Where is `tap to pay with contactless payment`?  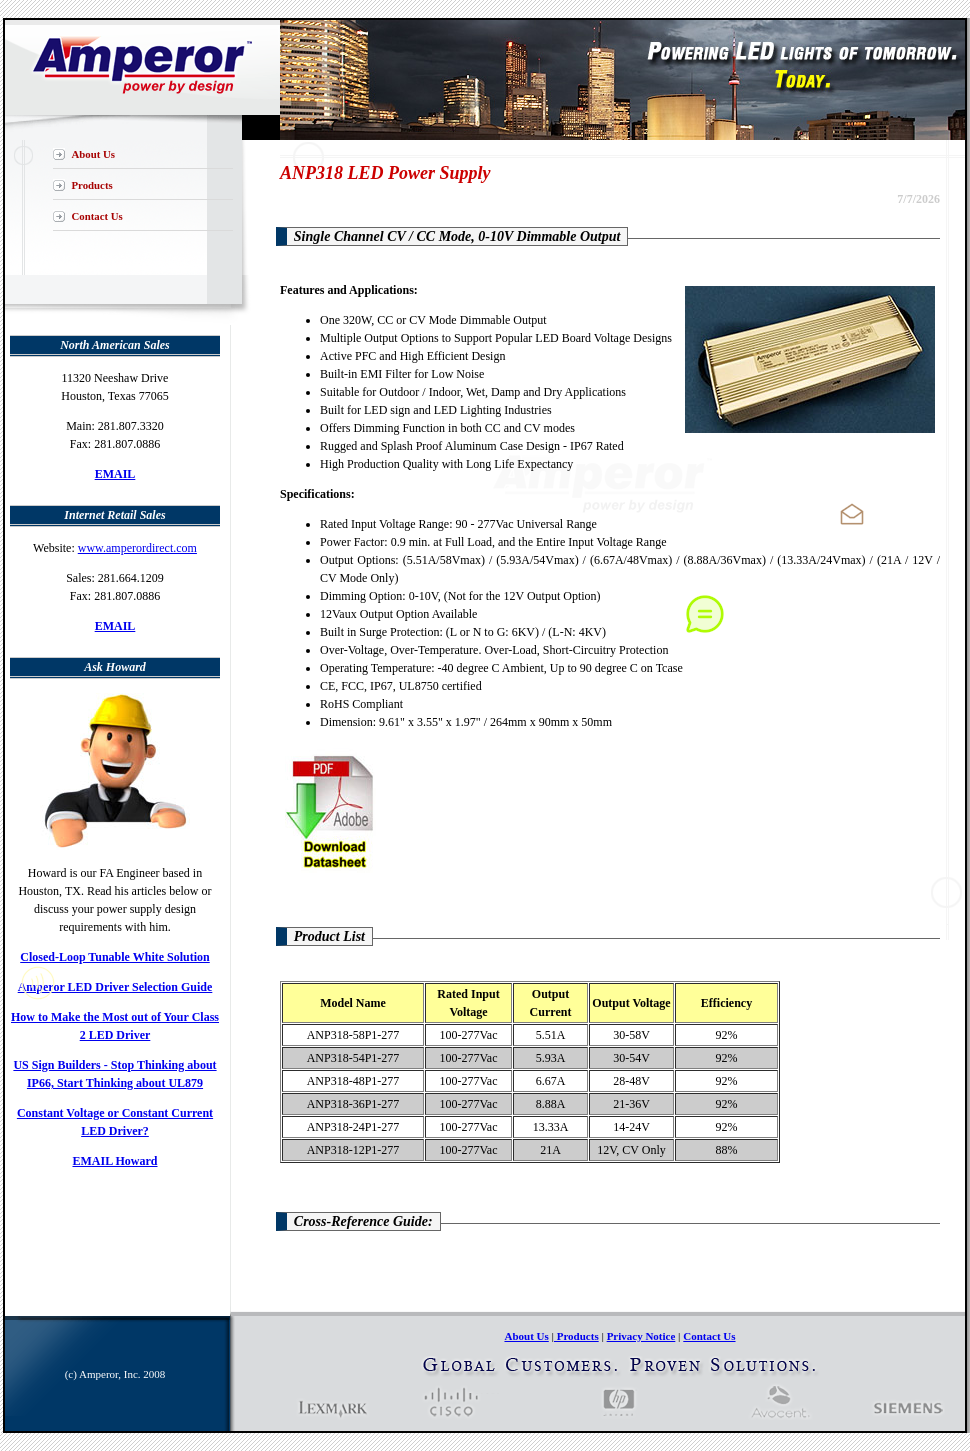 tap to pay with contactless payment is located at coordinates (38, 983).